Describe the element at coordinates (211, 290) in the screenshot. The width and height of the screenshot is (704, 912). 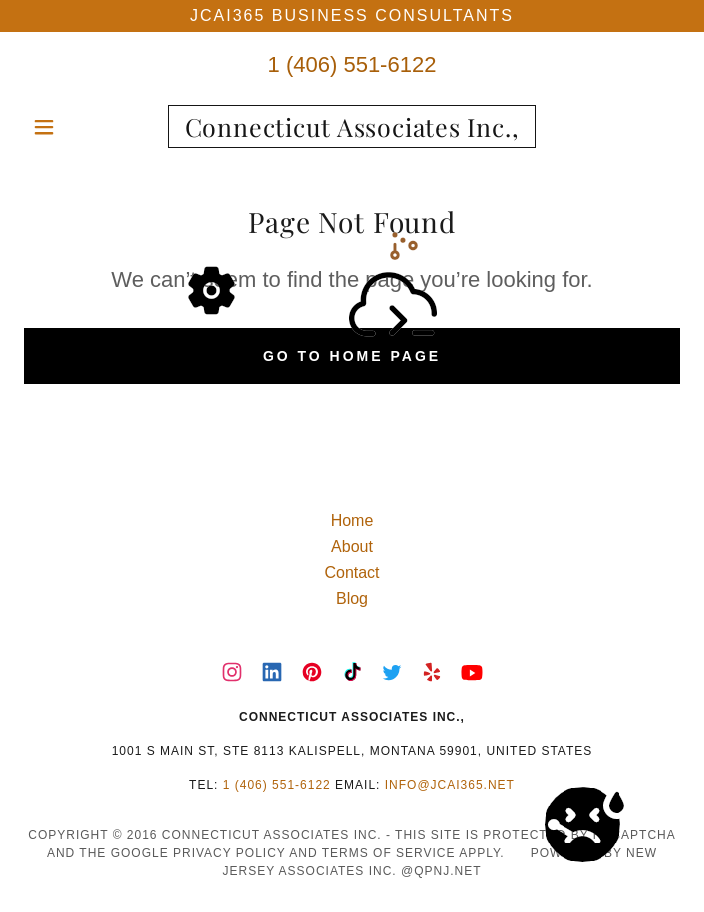
I see `open settings menu` at that location.